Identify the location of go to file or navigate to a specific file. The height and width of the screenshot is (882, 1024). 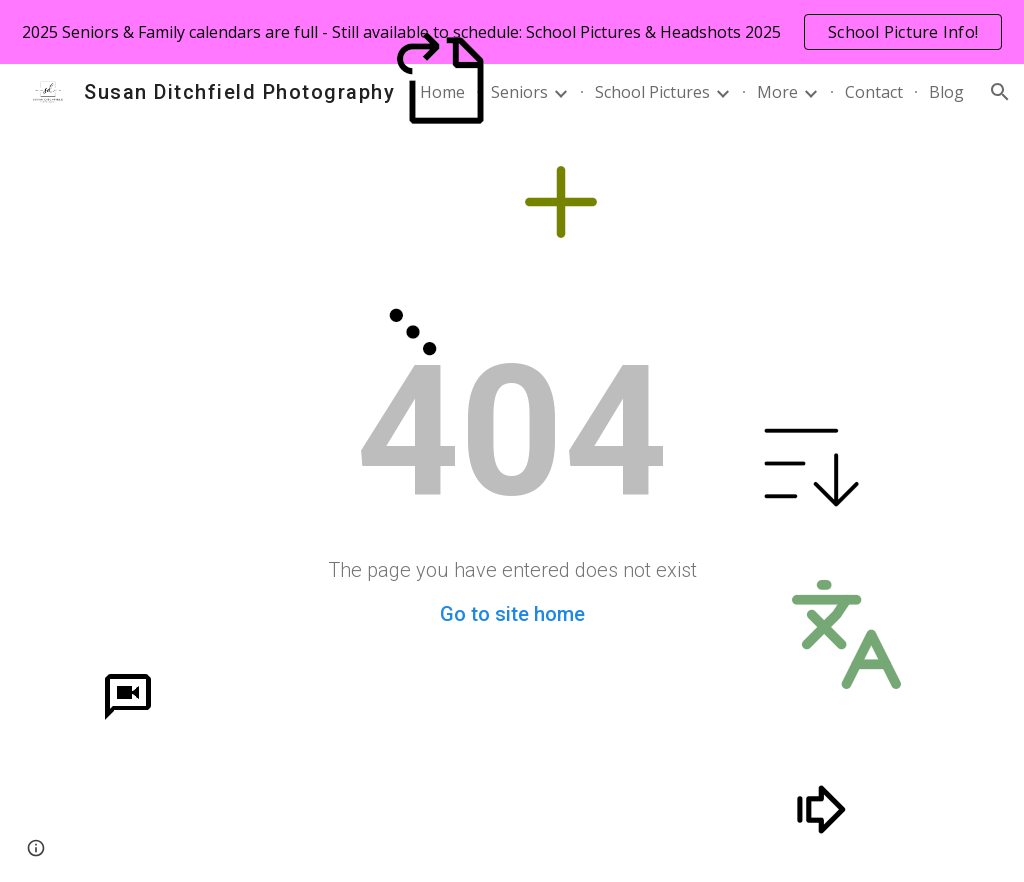
(446, 80).